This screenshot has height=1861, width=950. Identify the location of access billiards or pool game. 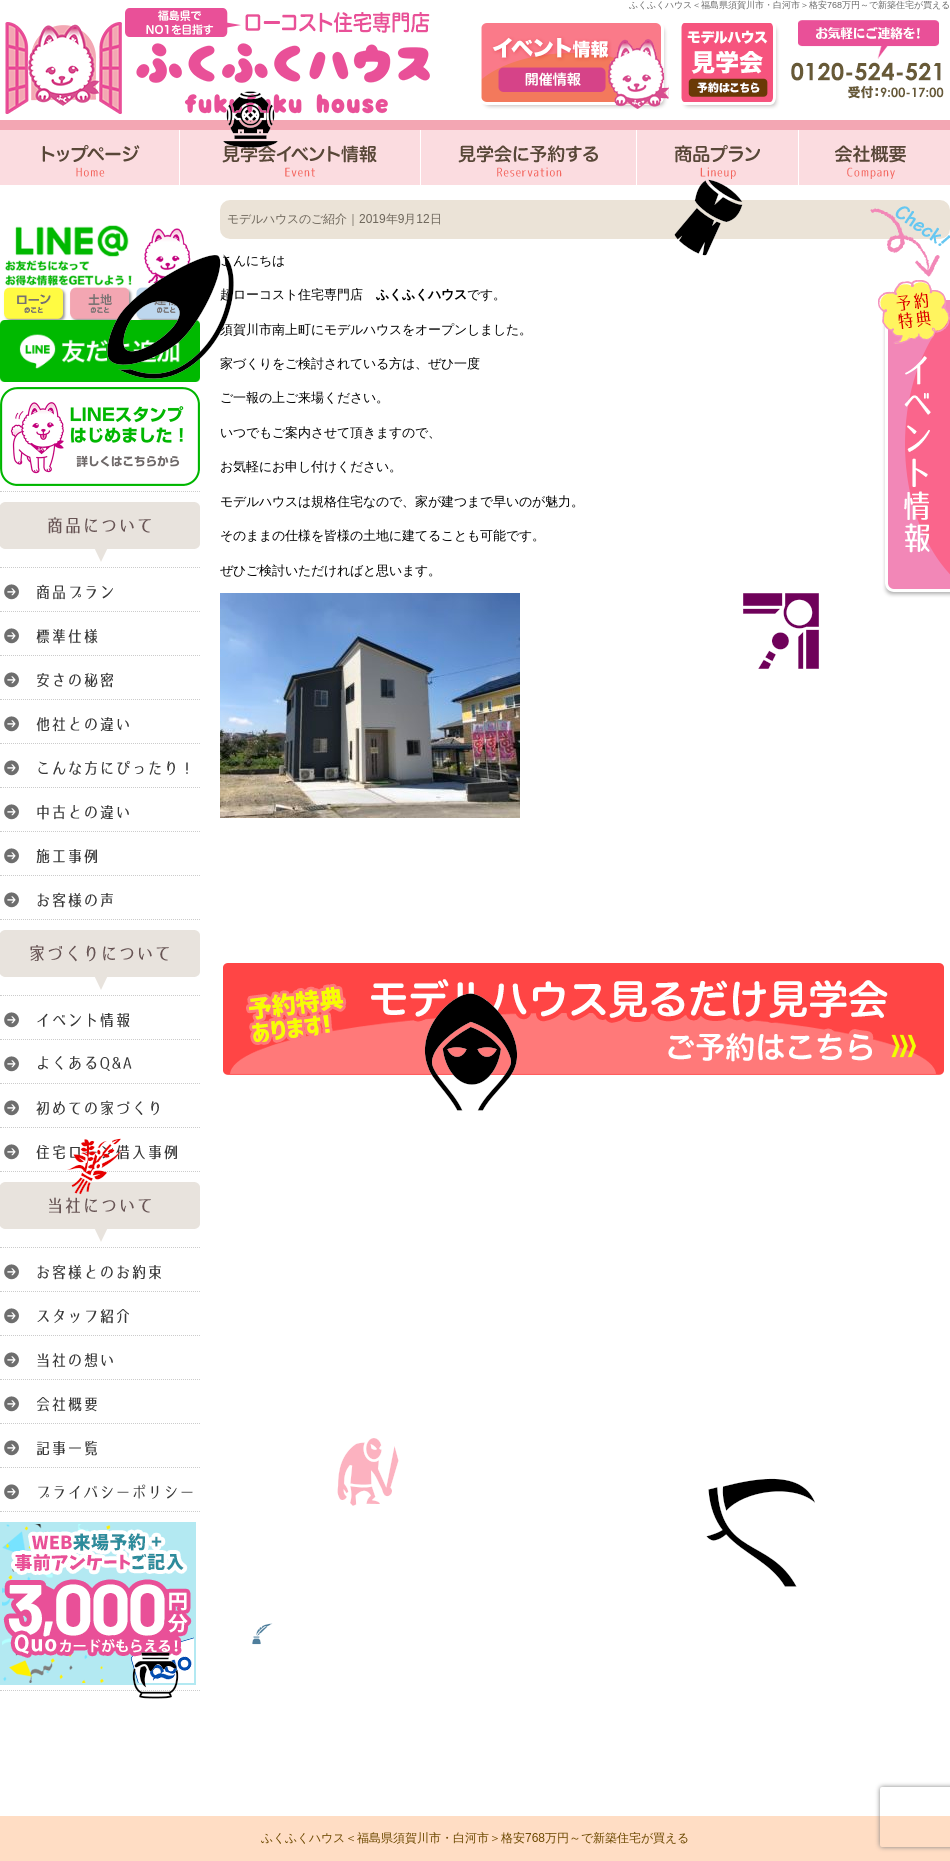
(781, 631).